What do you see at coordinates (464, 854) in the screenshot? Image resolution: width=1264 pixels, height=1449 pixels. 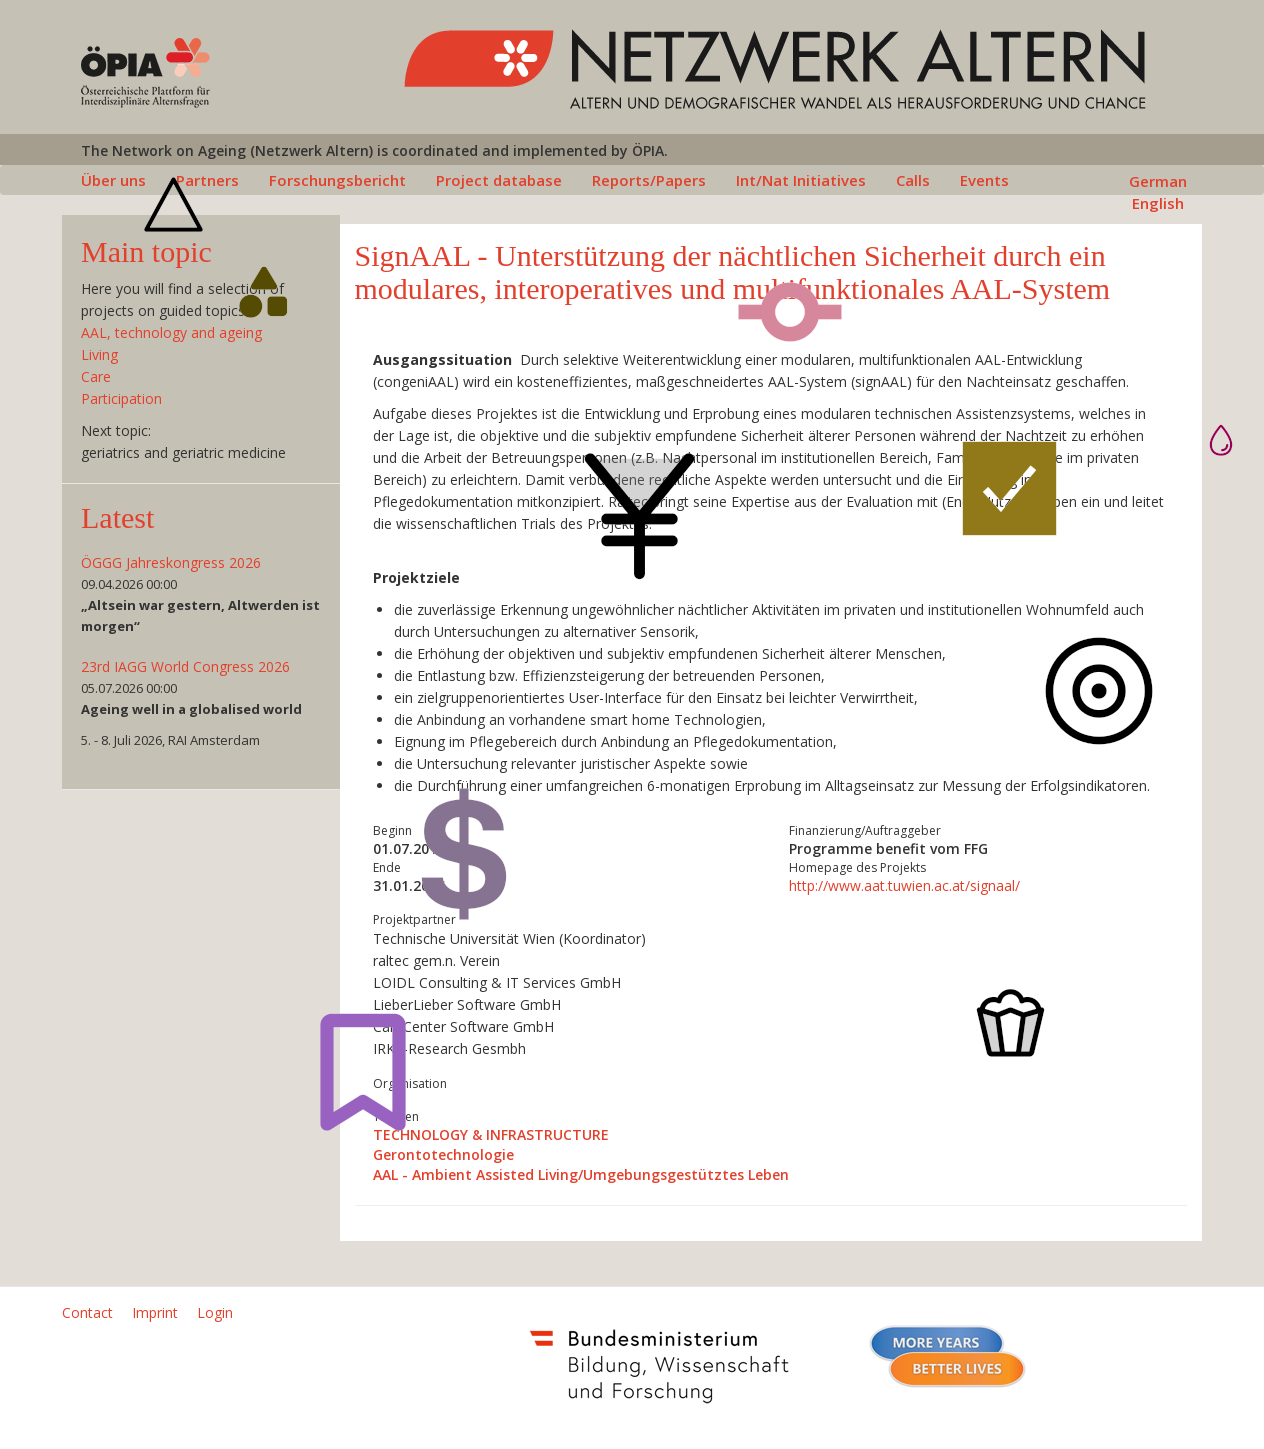 I see `view prices in US dollars` at bounding box center [464, 854].